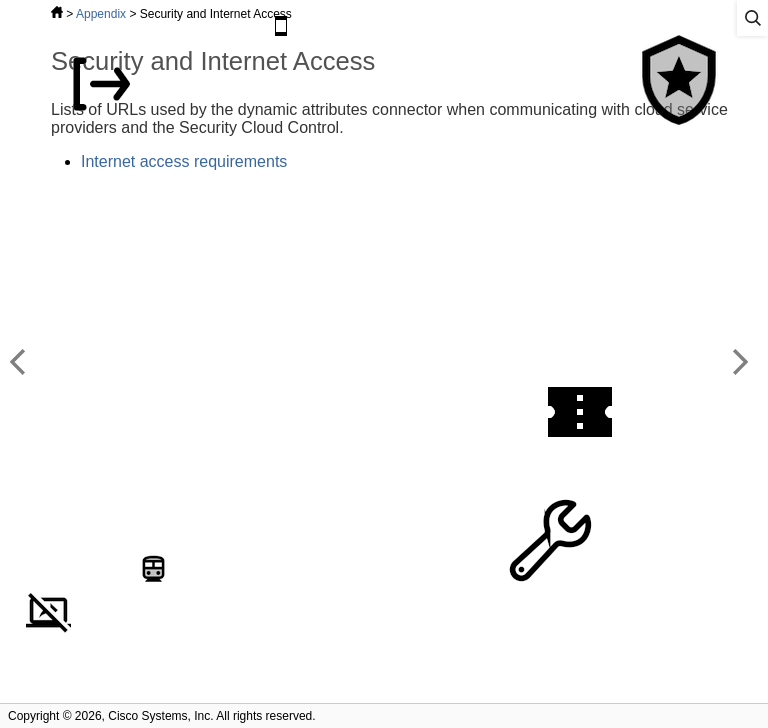 The width and height of the screenshot is (768, 728). What do you see at coordinates (100, 84) in the screenshot?
I see `log out of your account` at bounding box center [100, 84].